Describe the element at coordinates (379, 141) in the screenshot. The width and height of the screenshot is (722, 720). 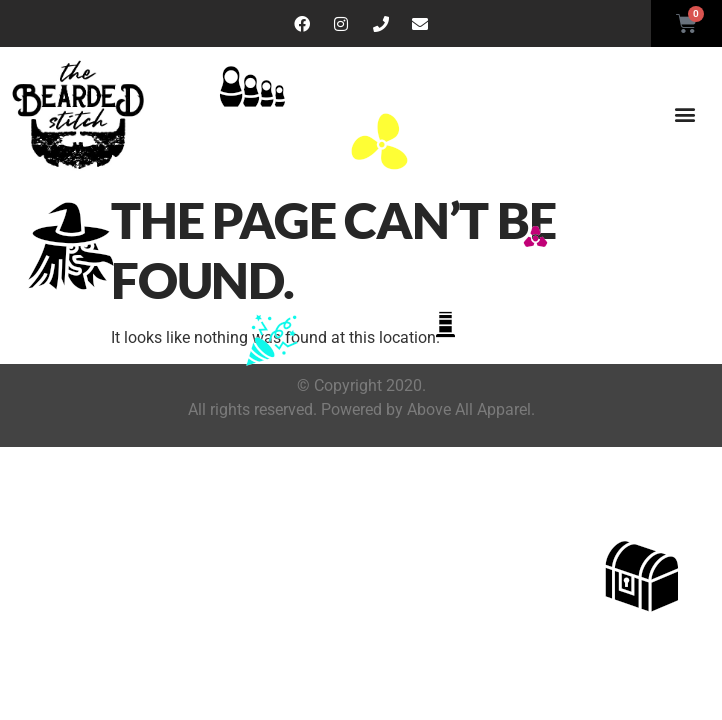
I see `access boat or marine vehicle settings` at that location.